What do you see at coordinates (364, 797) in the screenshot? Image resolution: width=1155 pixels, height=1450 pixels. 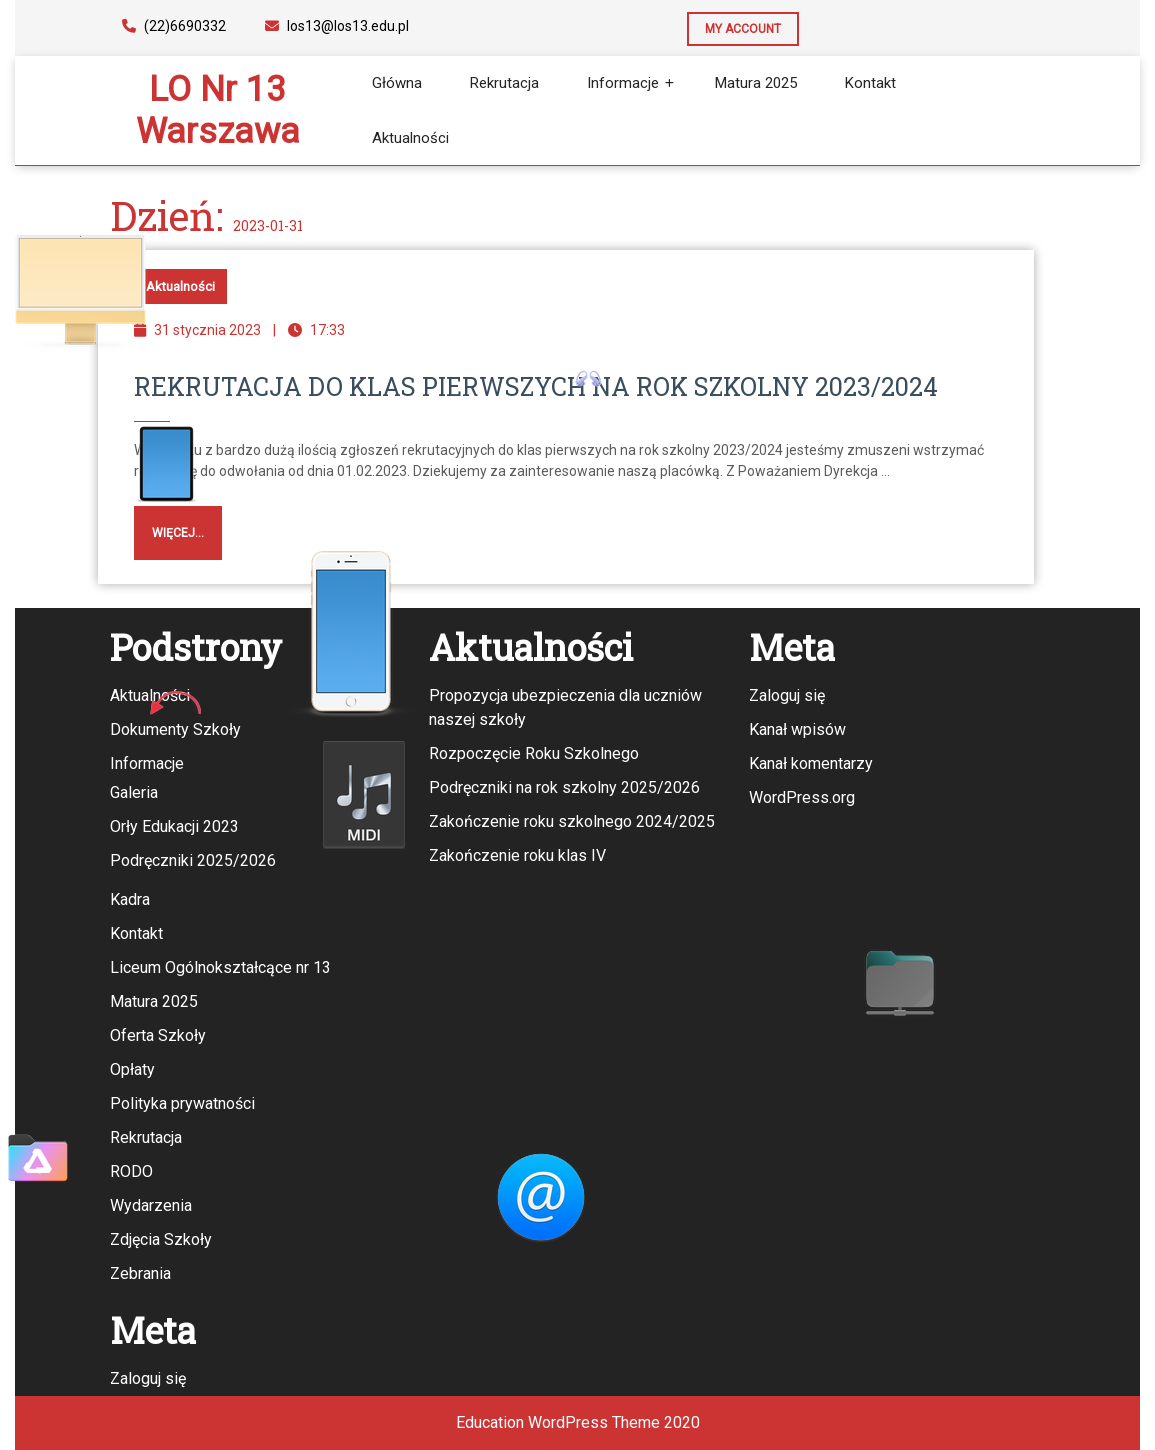 I see `a standard MIDI file in GarageBand` at bounding box center [364, 797].